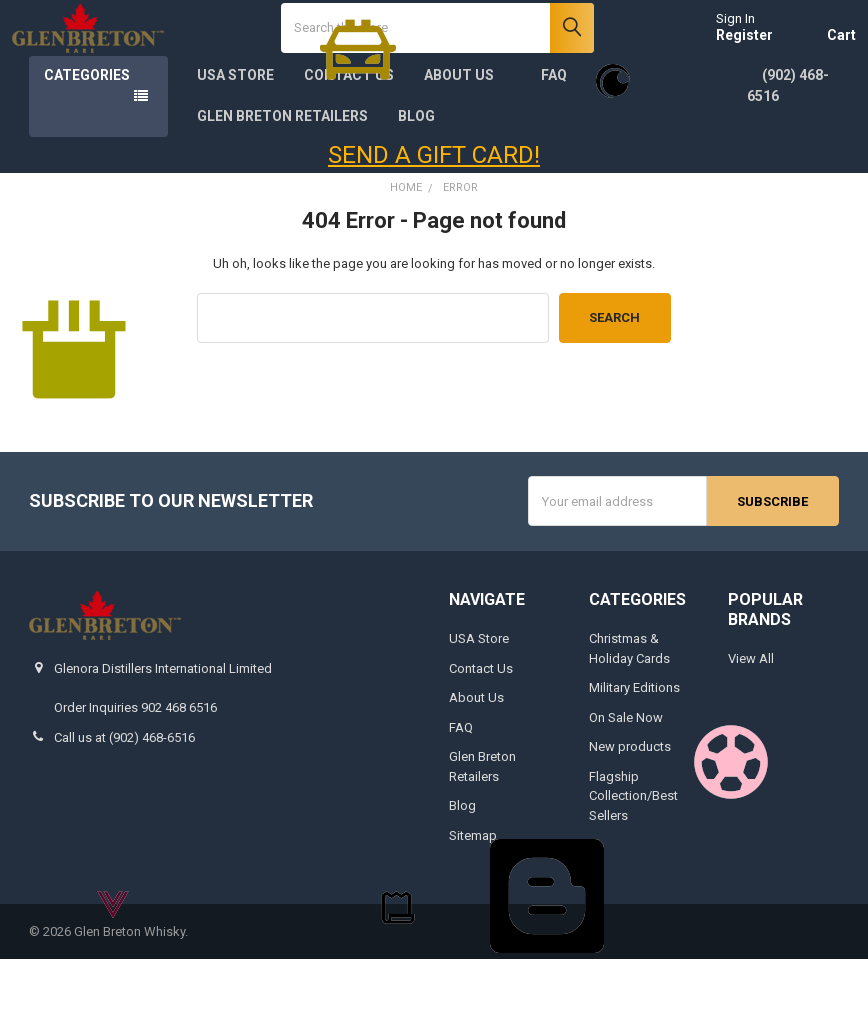 This screenshot has height=1012, width=868. I want to click on vue.js framework logo, so click(113, 904).